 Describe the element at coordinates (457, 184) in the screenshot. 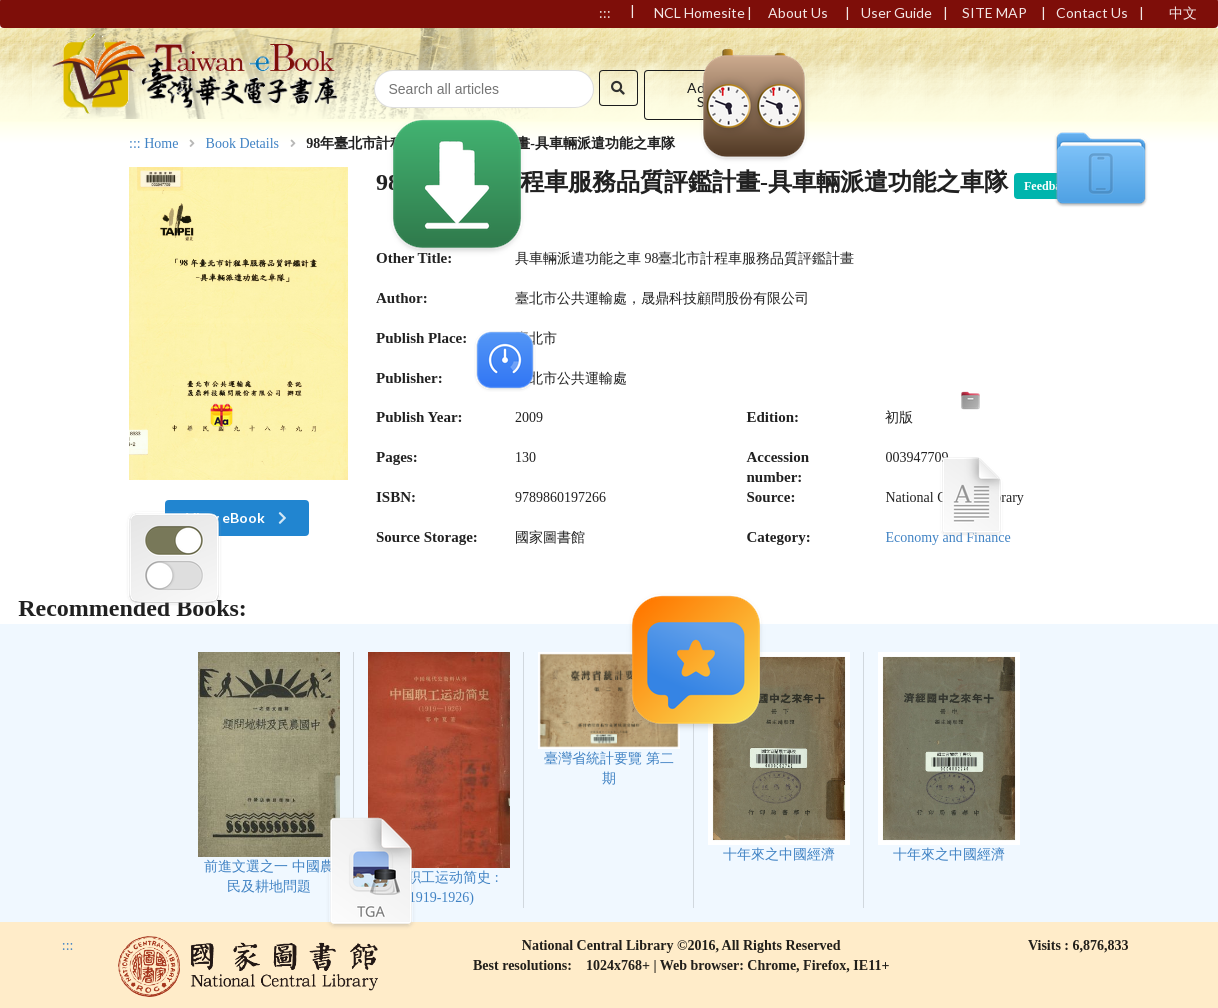

I see `download videos from YouTube for offline viewing` at that location.